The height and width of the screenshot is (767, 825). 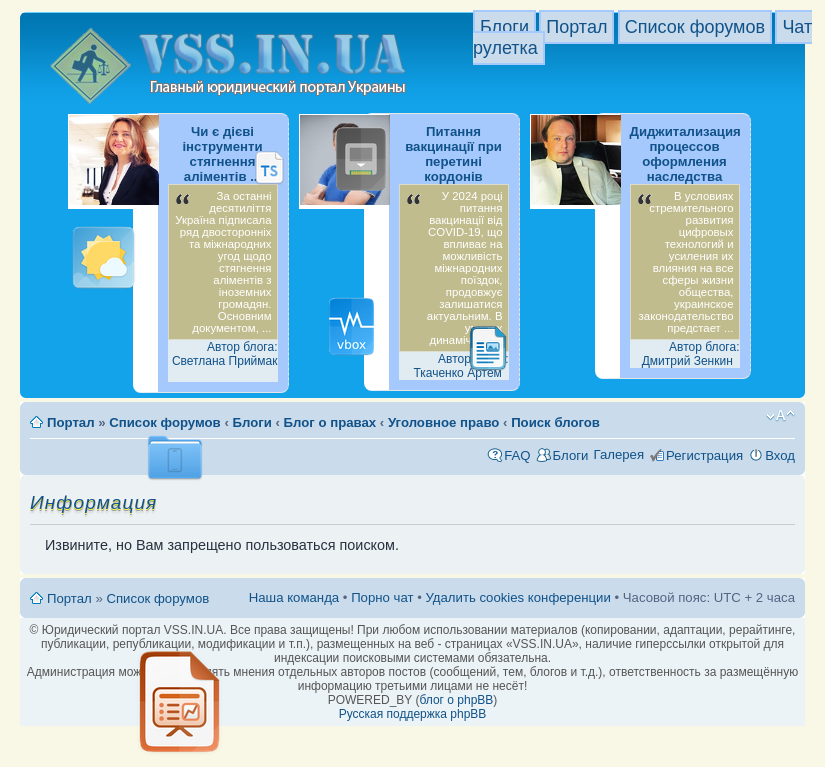 I want to click on open a libreoffice writer document, so click(x=488, y=348).